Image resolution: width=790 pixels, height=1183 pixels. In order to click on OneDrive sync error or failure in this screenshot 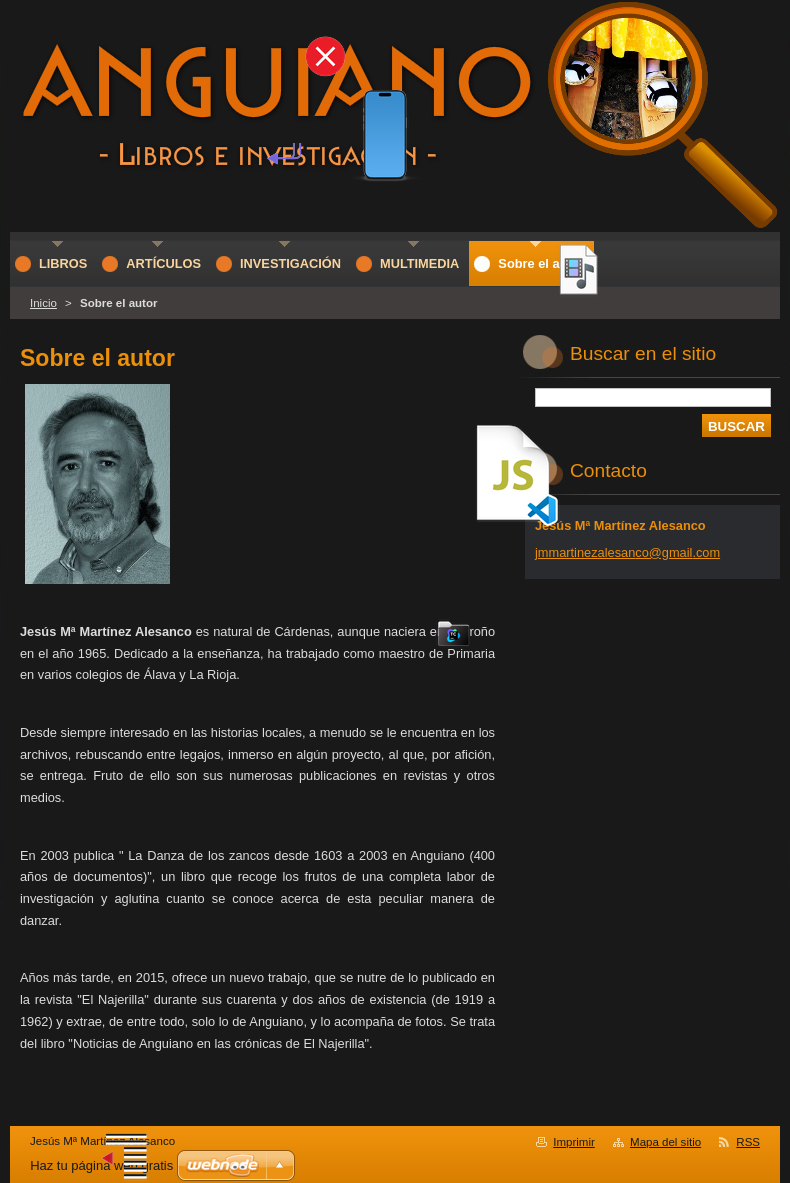, I will do `click(325, 56)`.